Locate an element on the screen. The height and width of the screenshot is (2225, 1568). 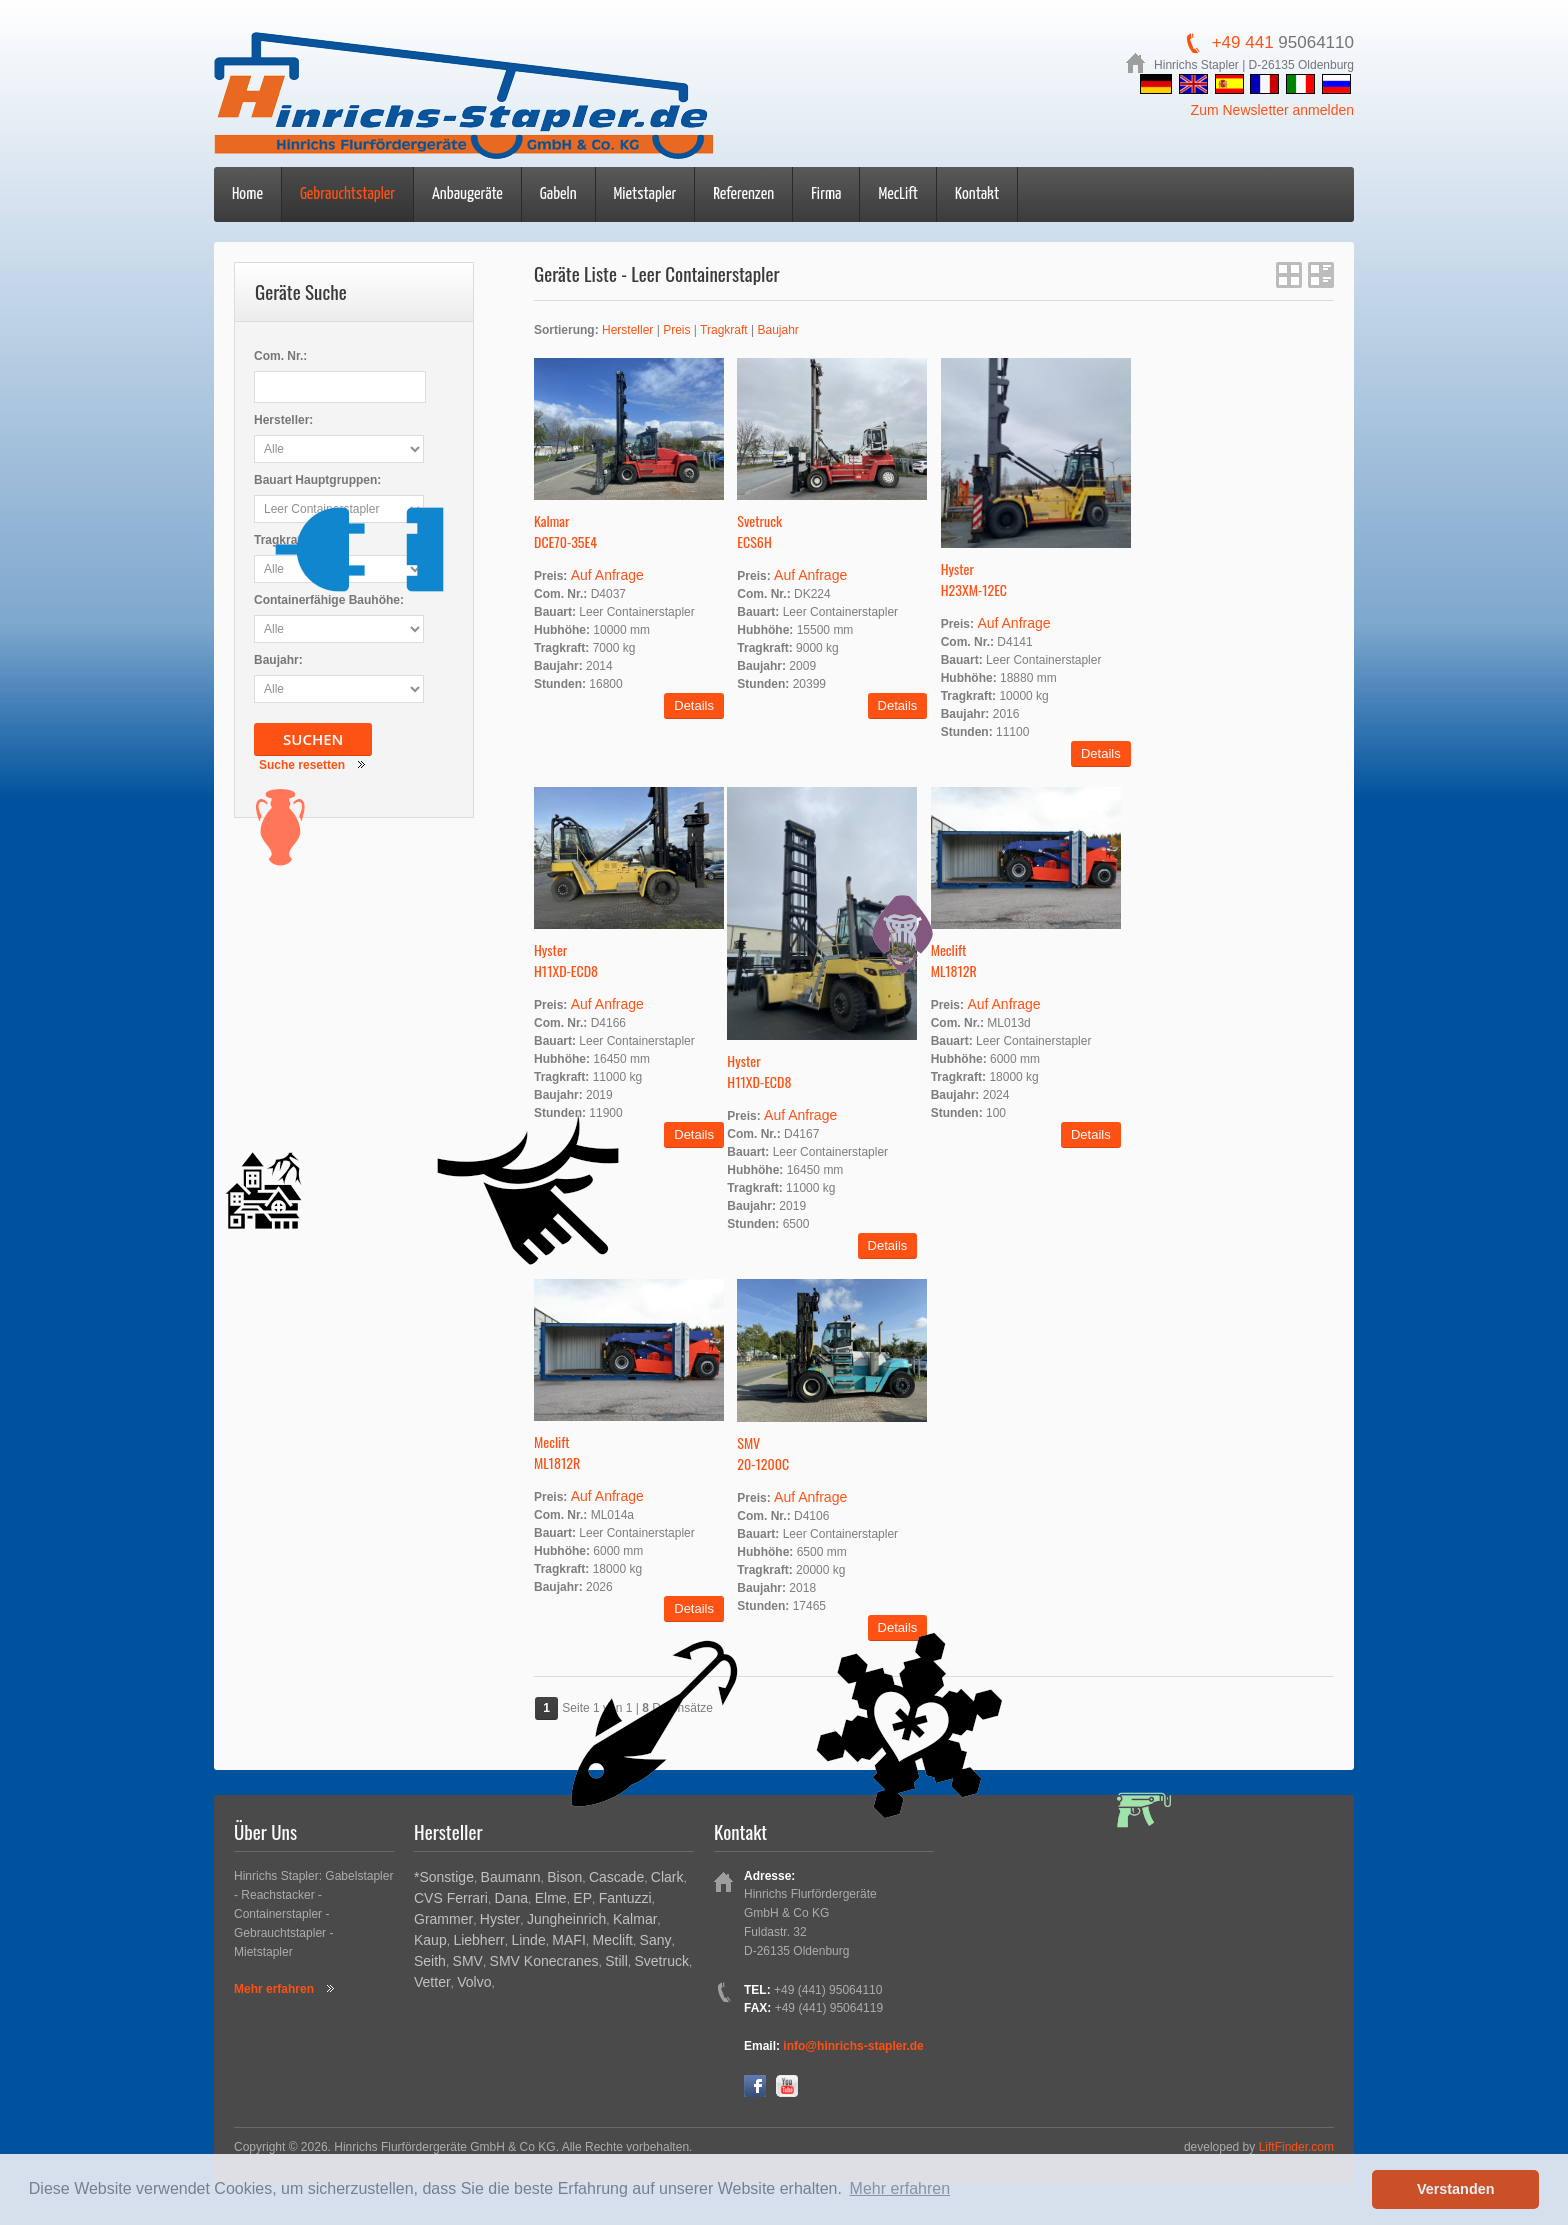
access haunted house level or spooky game area is located at coordinates (263, 1190).